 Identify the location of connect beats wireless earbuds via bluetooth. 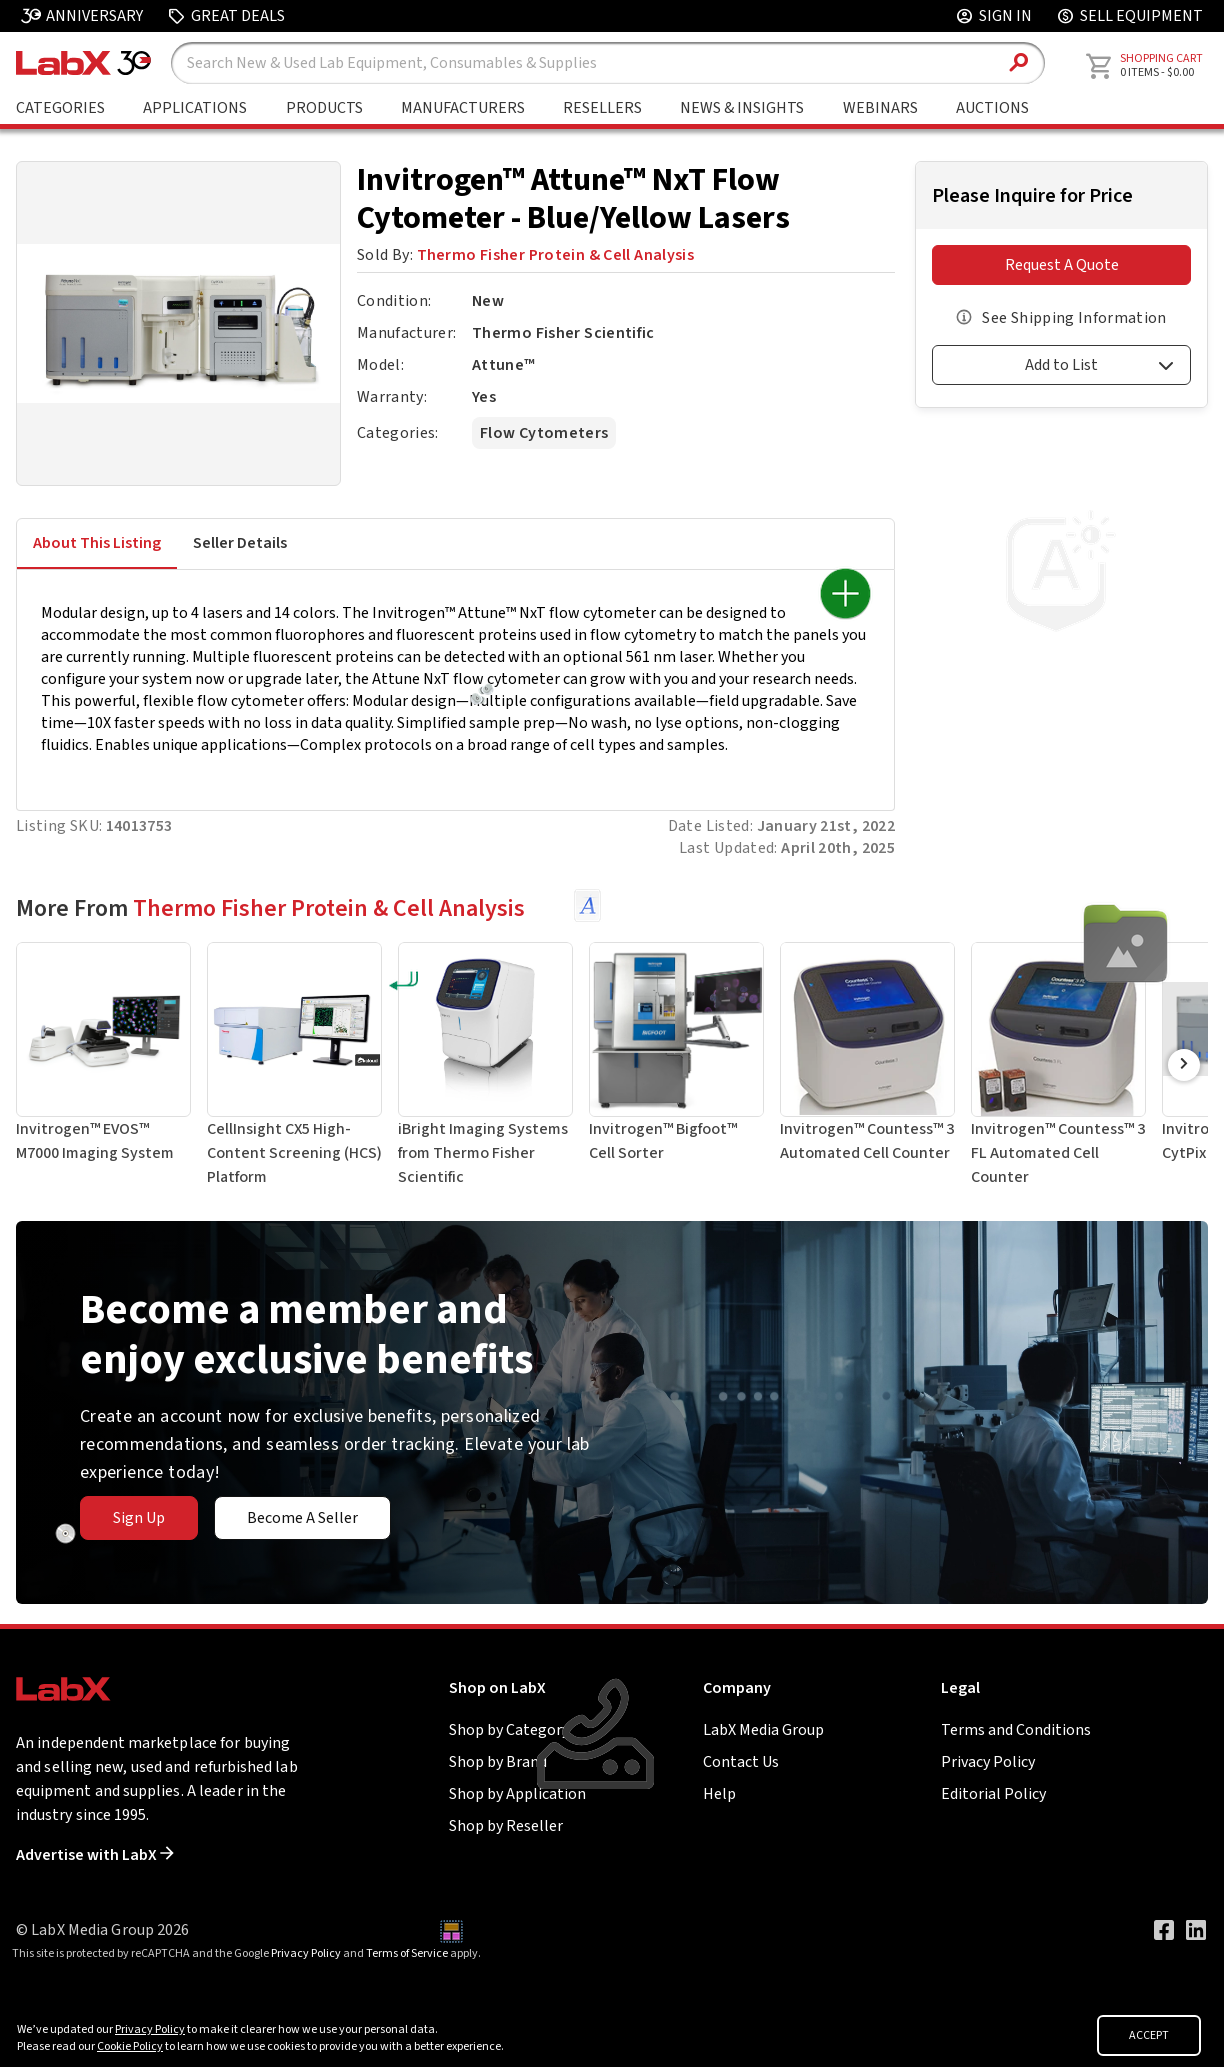
(482, 694).